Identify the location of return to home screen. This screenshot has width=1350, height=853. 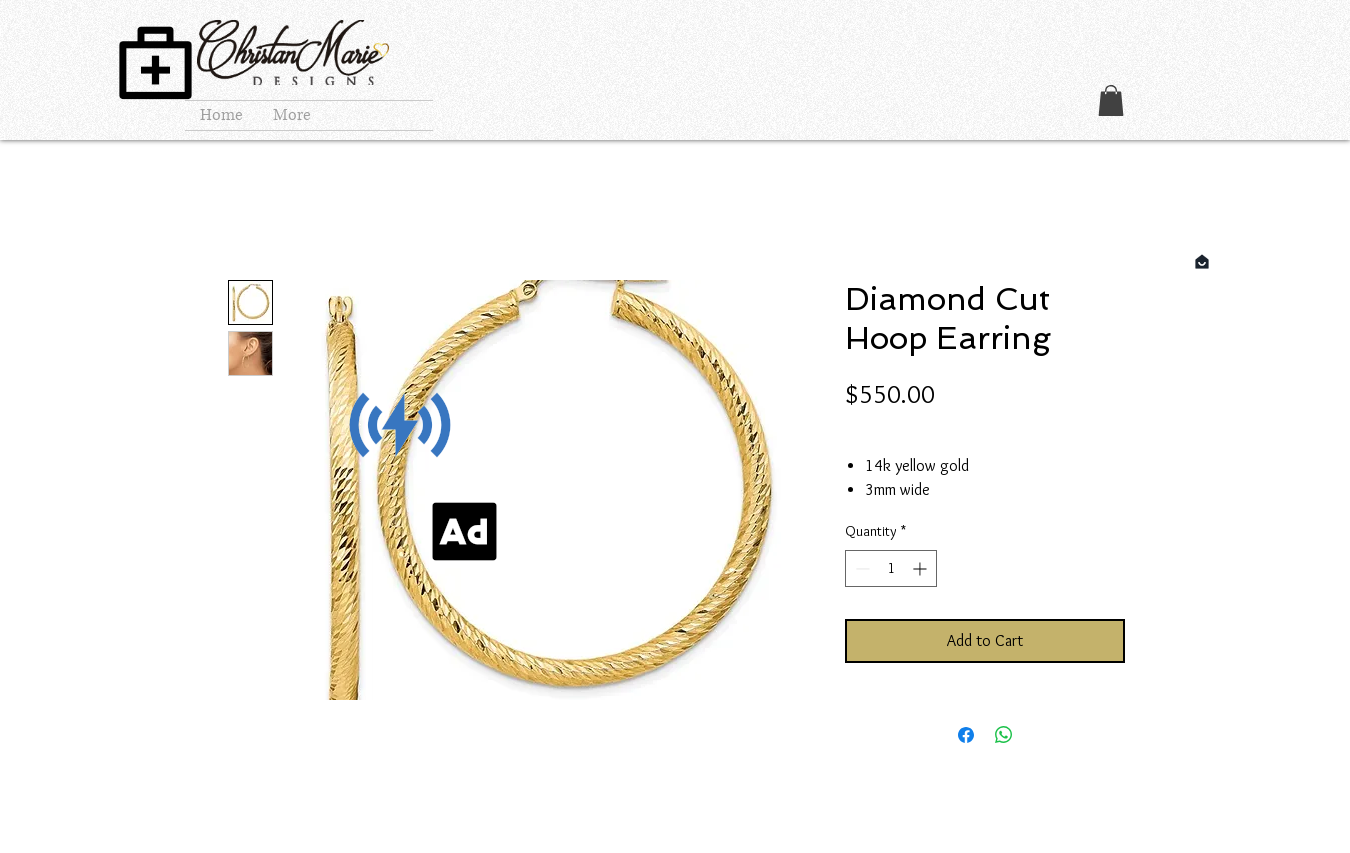
(1202, 262).